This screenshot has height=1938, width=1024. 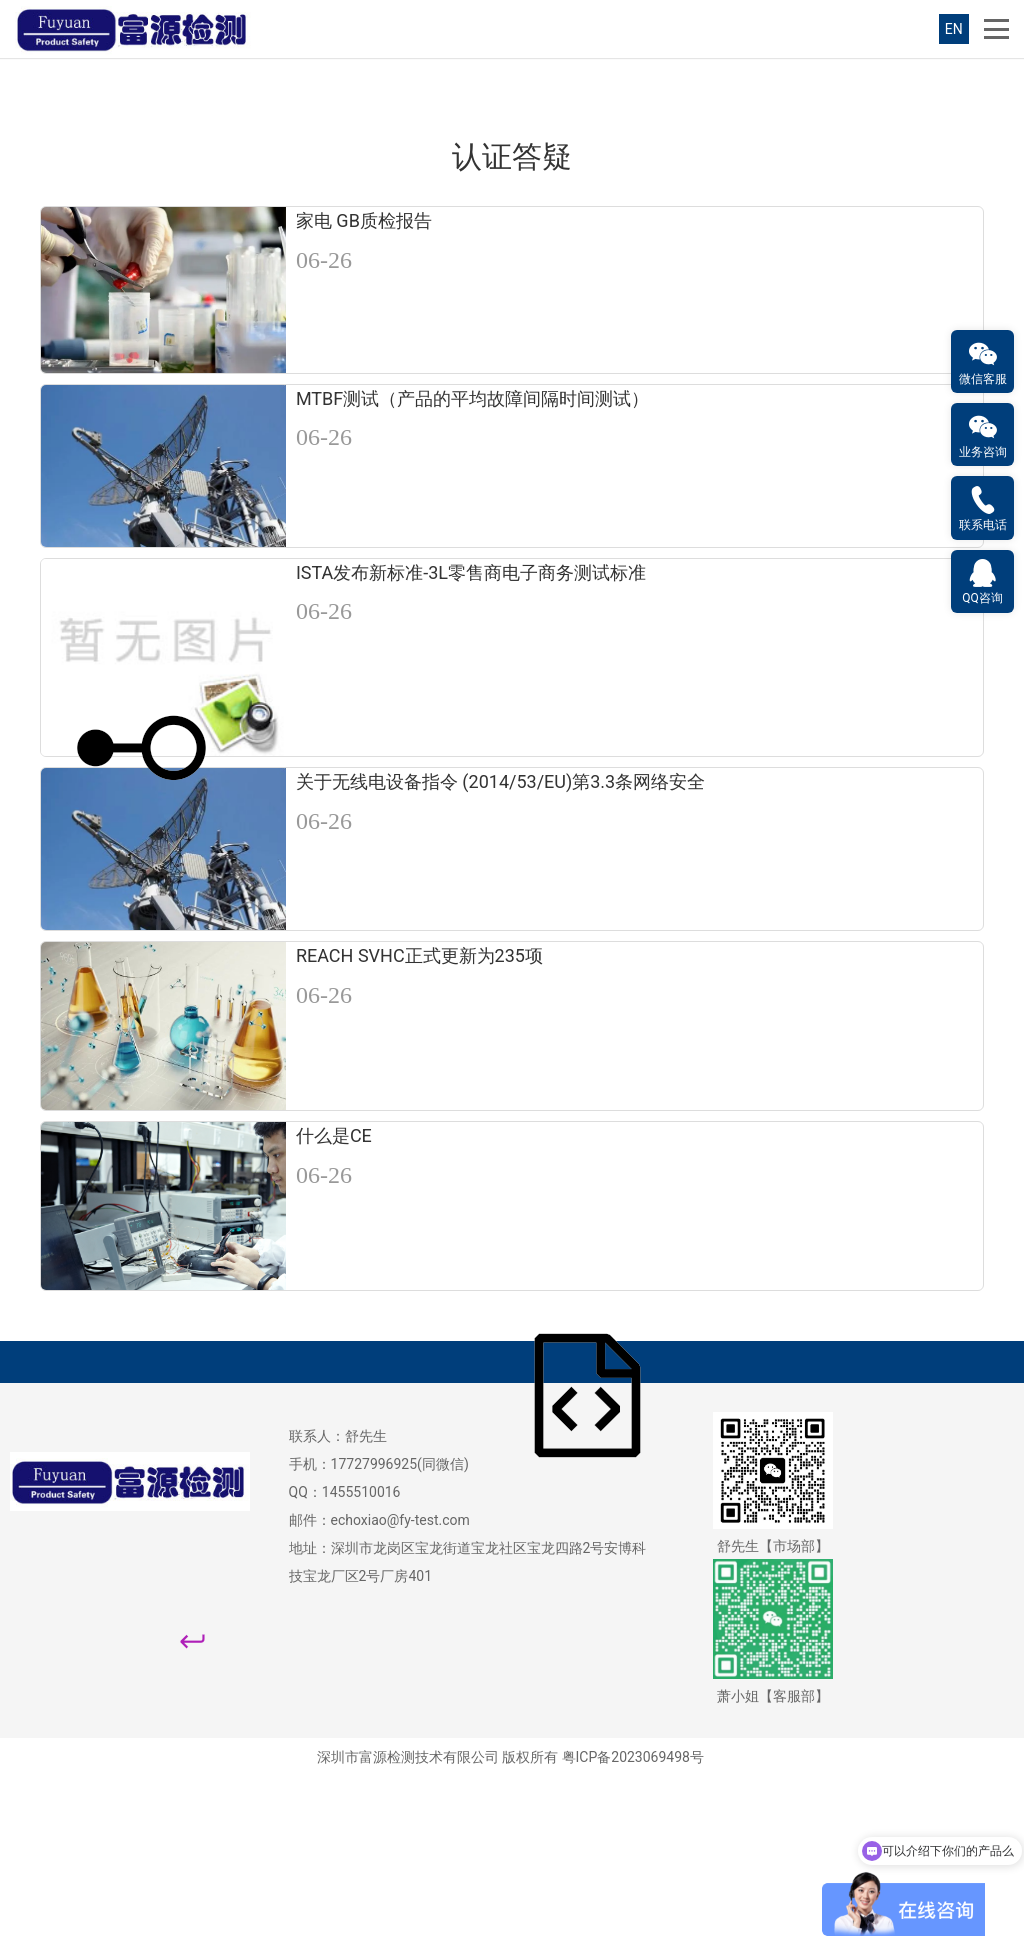 I want to click on view interface or class definitions, so click(x=141, y=752).